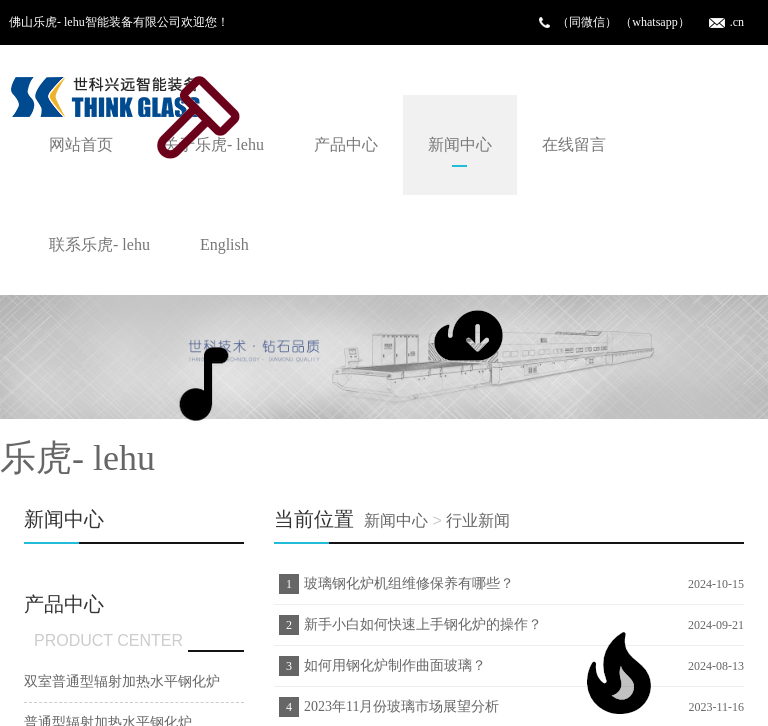 The image size is (768, 726). Describe the element at coordinates (619, 674) in the screenshot. I see `locate nearby fire stations` at that location.